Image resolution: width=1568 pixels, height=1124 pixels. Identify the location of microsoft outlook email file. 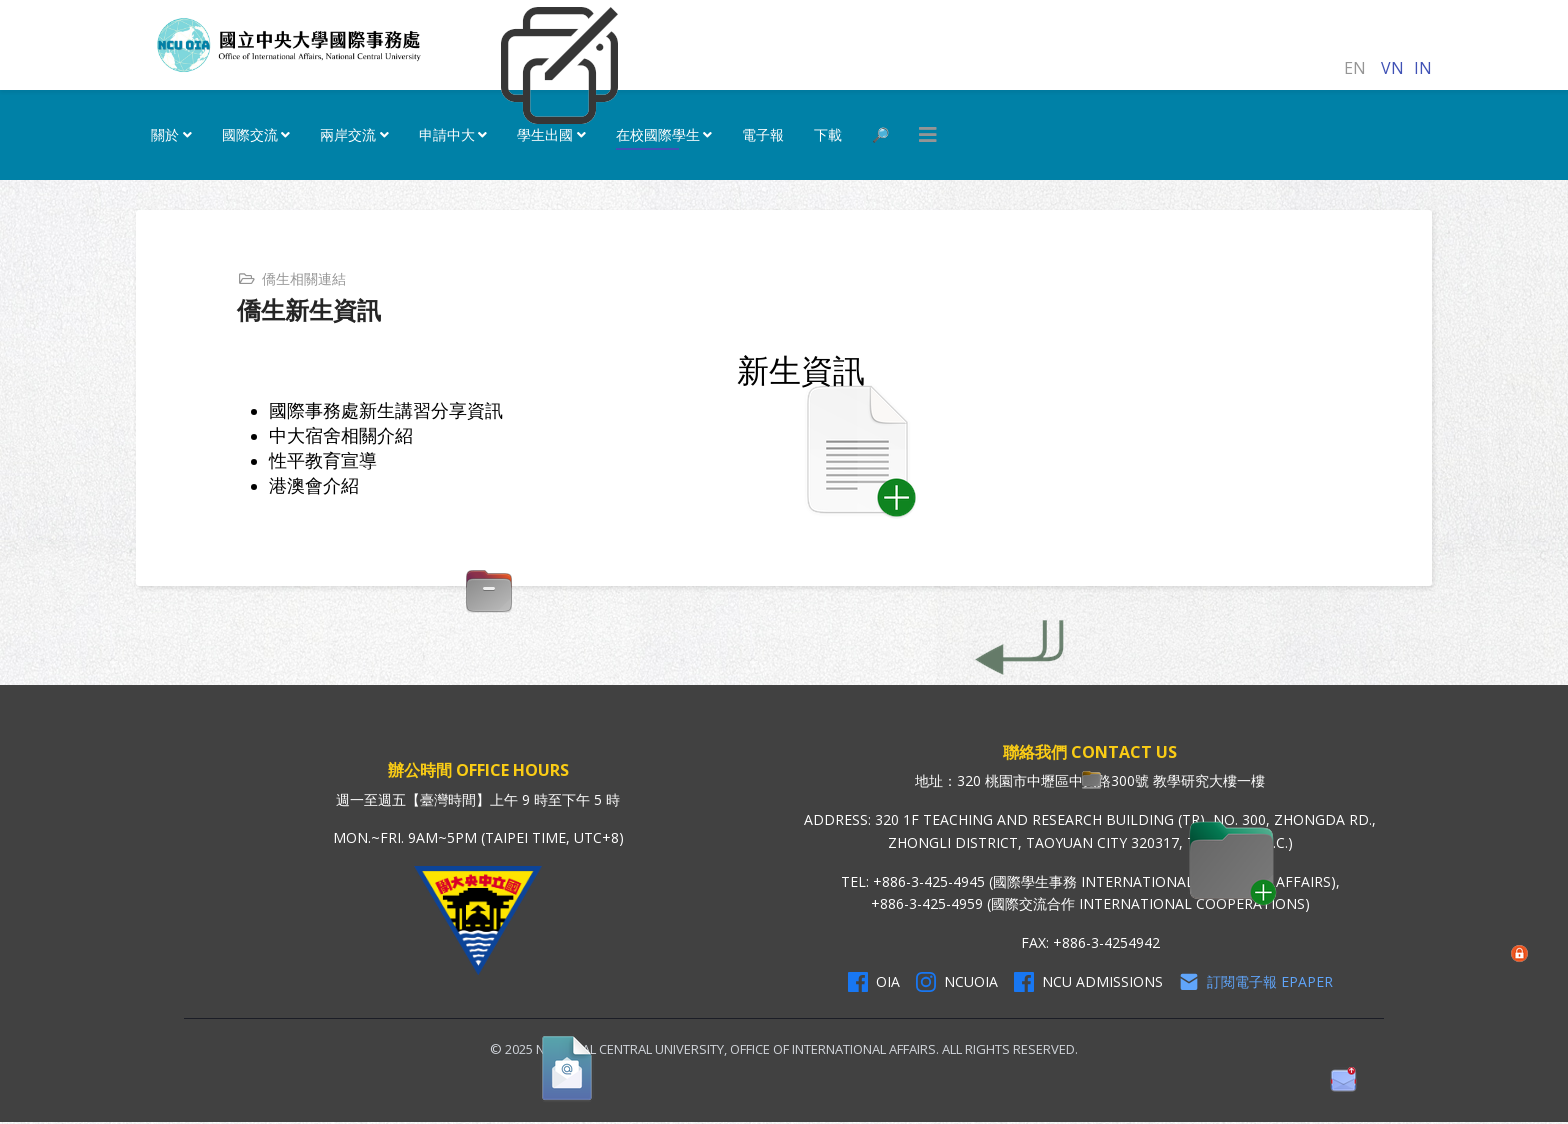
(567, 1068).